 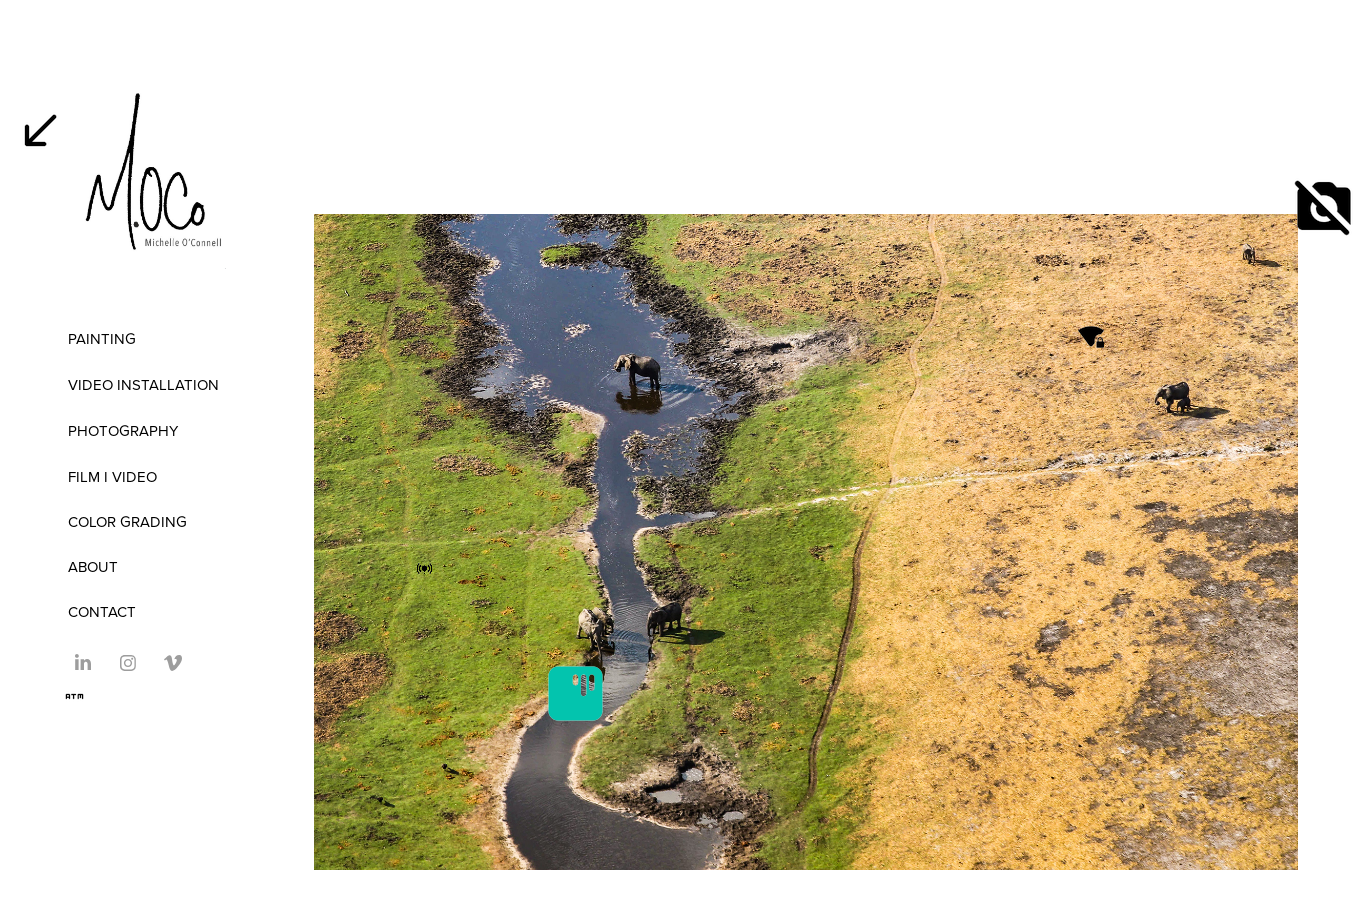 I want to click on find nearby ATM locations, so click(x=74, y=696).